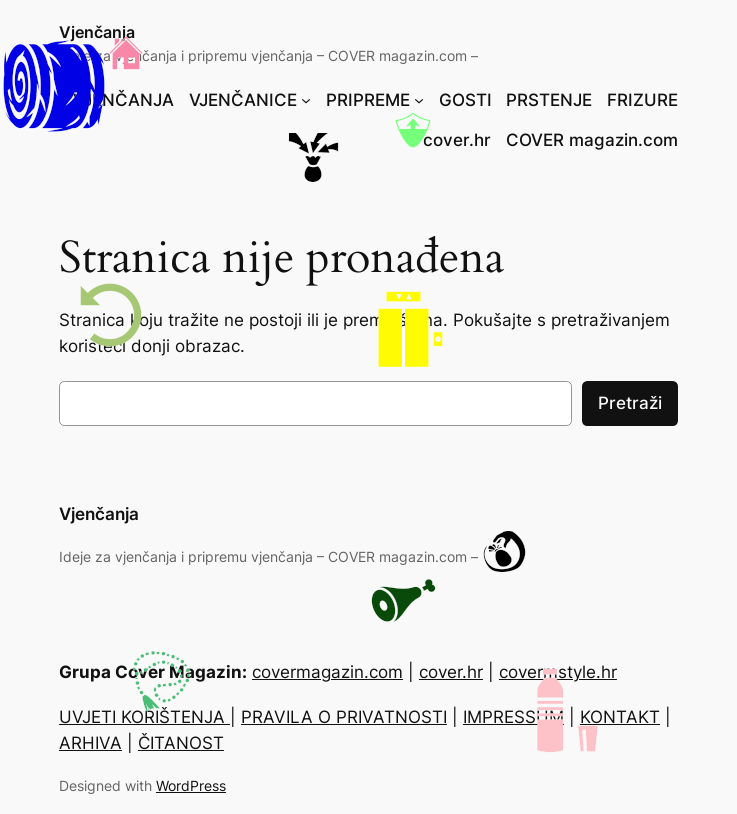 This screenshot has height=814, width=737. What do you see at coordinates (126, 53) in the screenshot?
I see `navigate to home screen` at bounding box center [126, 53].